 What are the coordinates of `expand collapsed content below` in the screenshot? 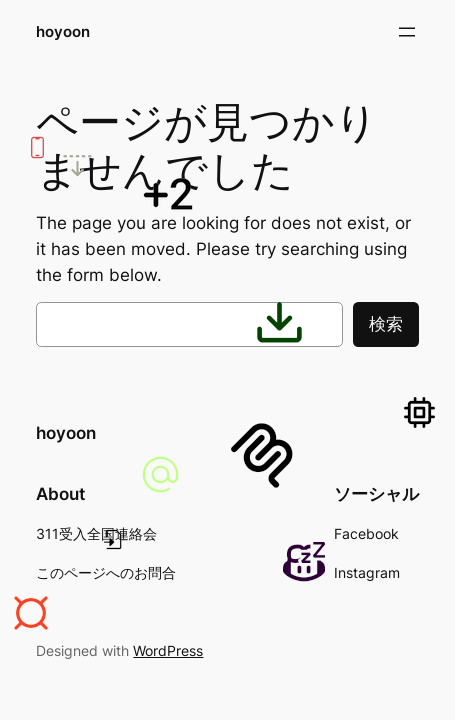 It's located at (77, 165).